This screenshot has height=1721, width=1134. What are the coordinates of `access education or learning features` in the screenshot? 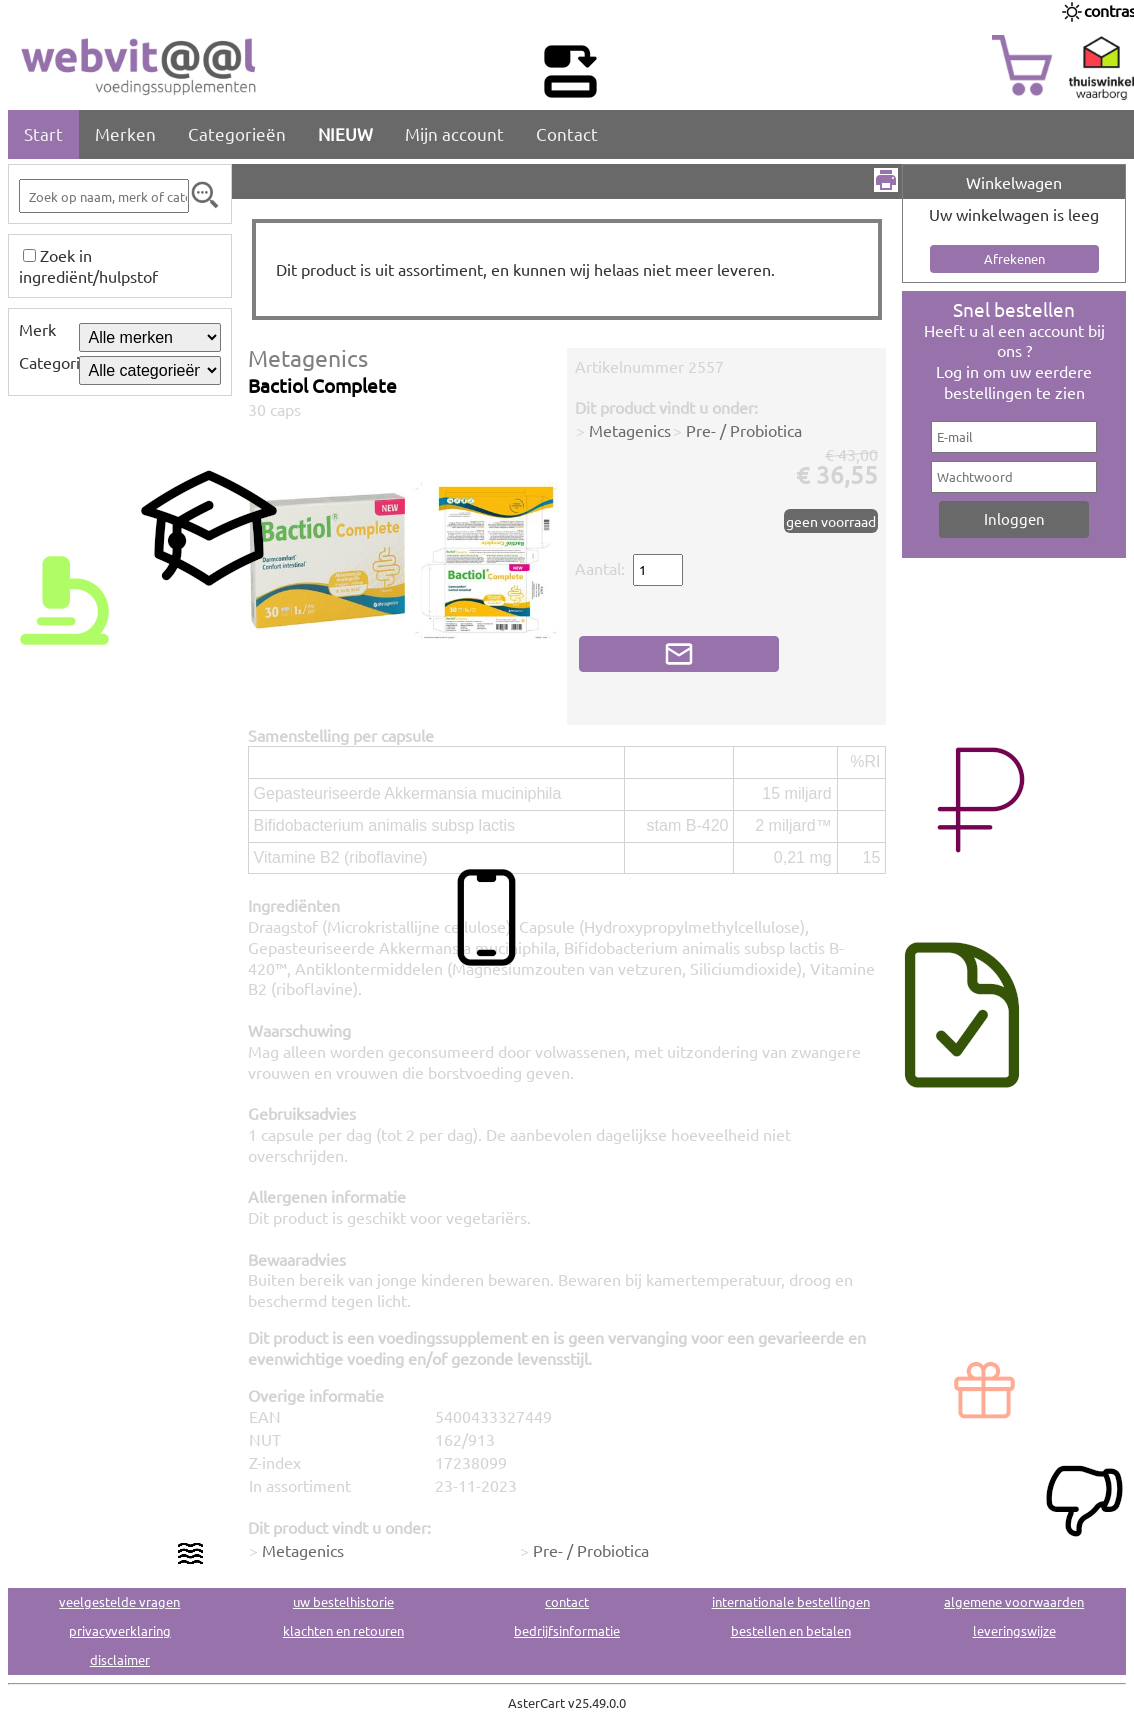 It's located at (209, 527).